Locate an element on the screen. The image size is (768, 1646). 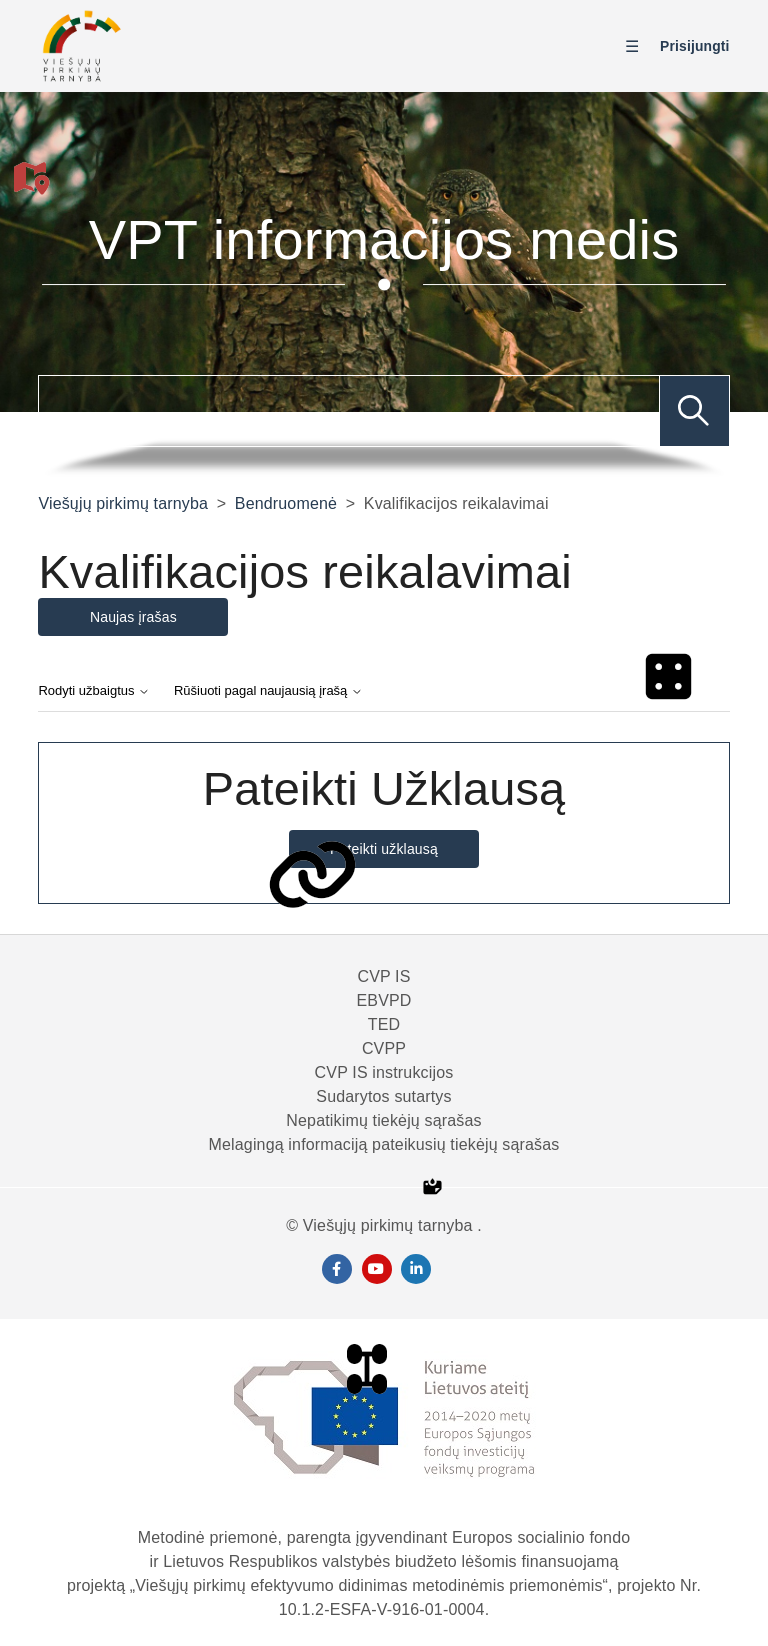
select 4WD or all-wheel drive mode is located at coordinates (367, 1369).